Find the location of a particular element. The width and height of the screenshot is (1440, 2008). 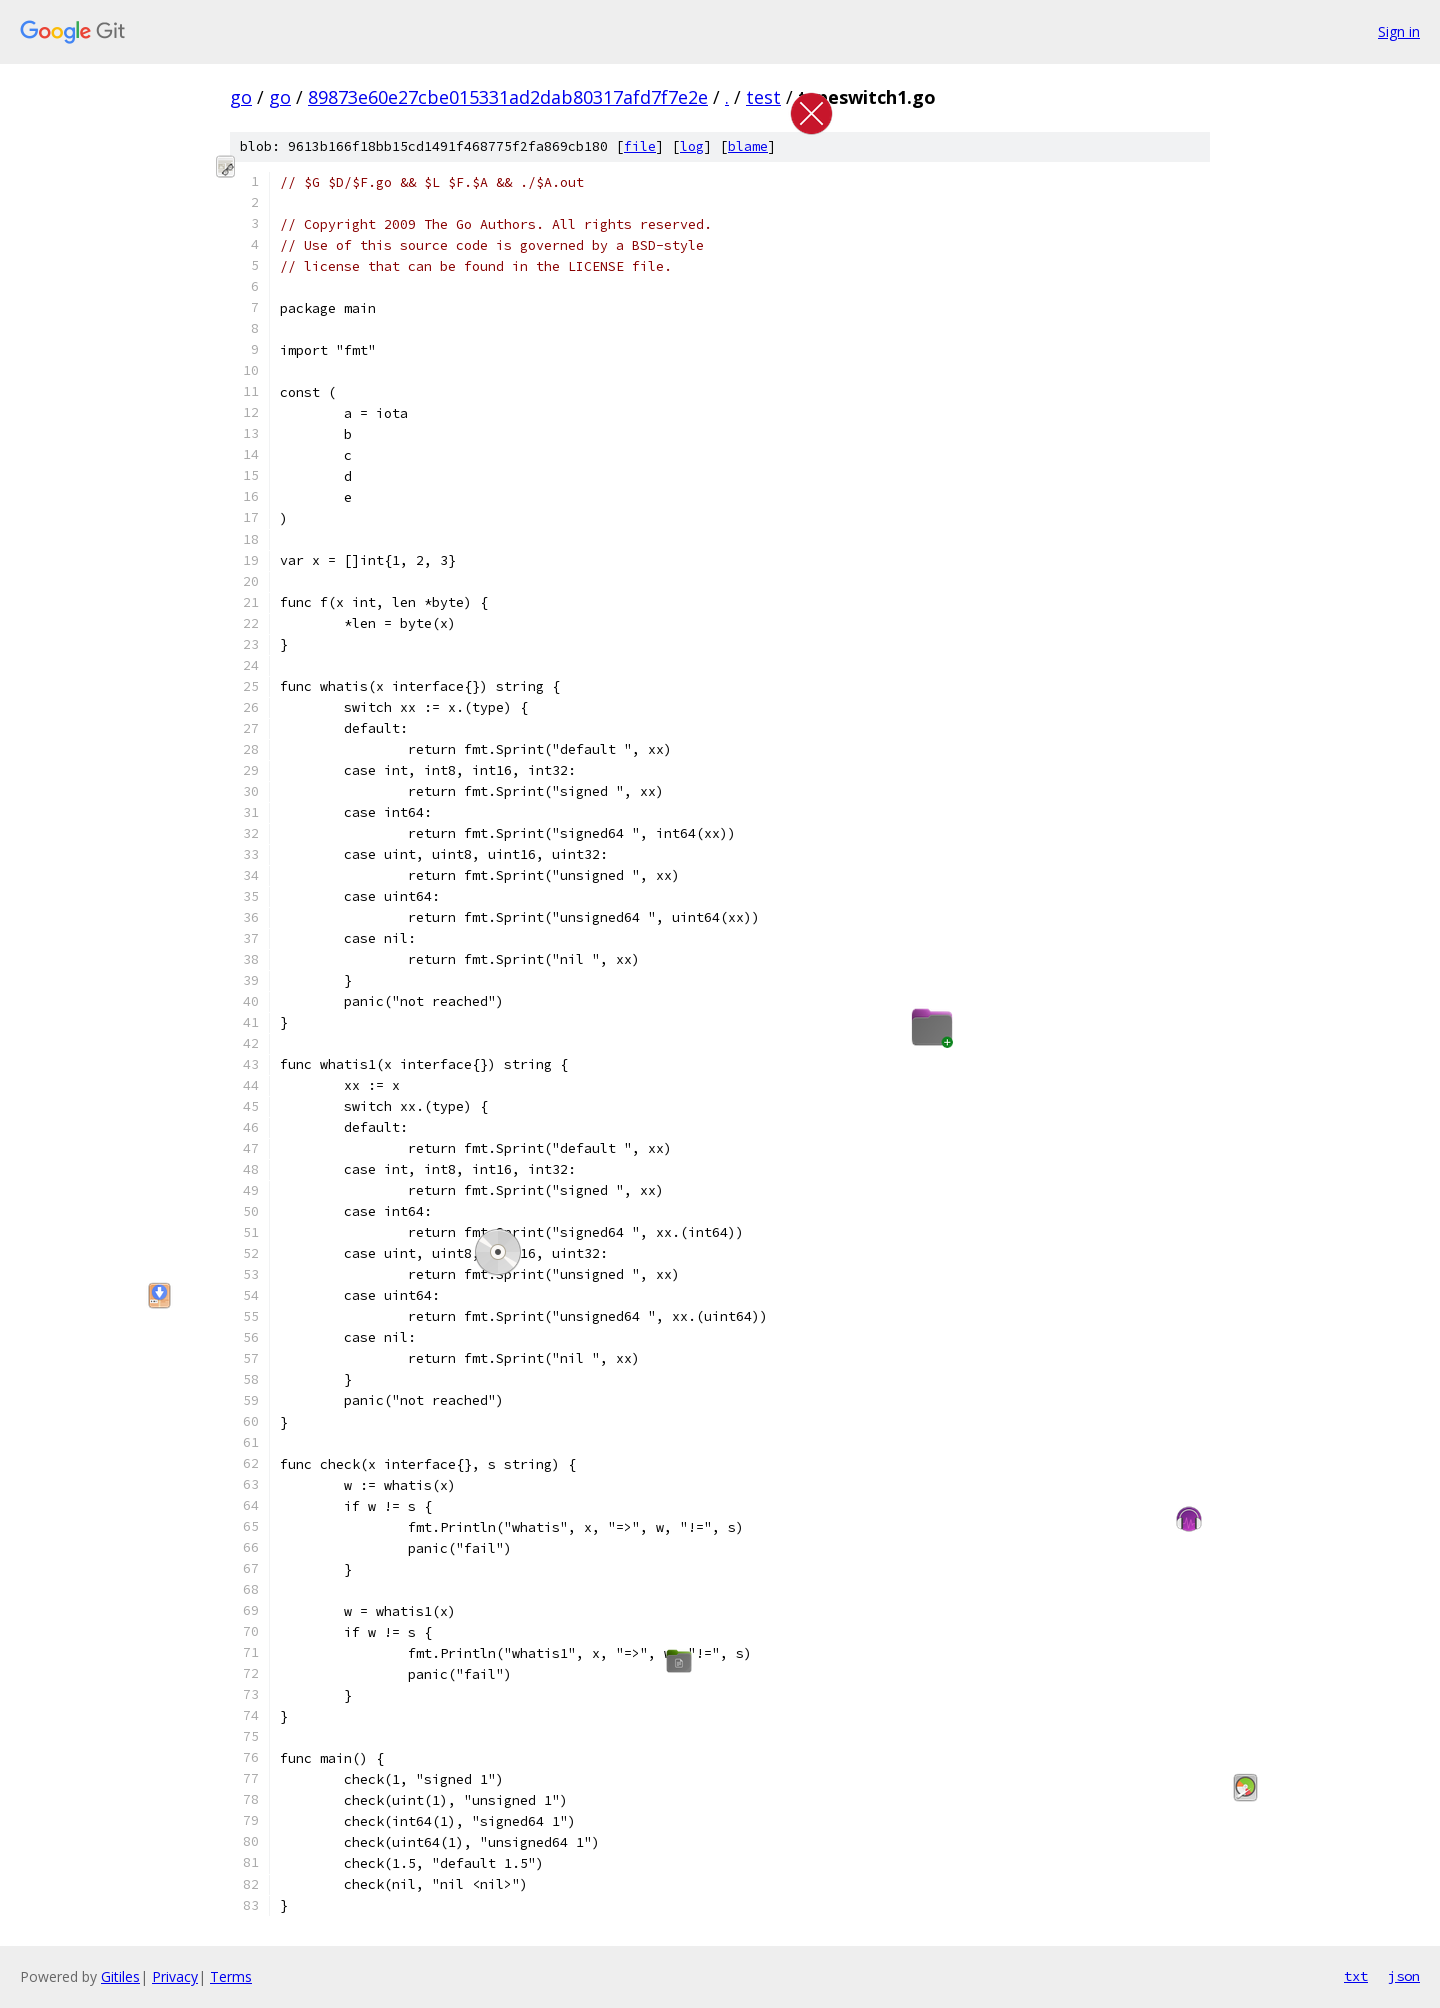

create a new folder is located at coordinates (932, 1027).